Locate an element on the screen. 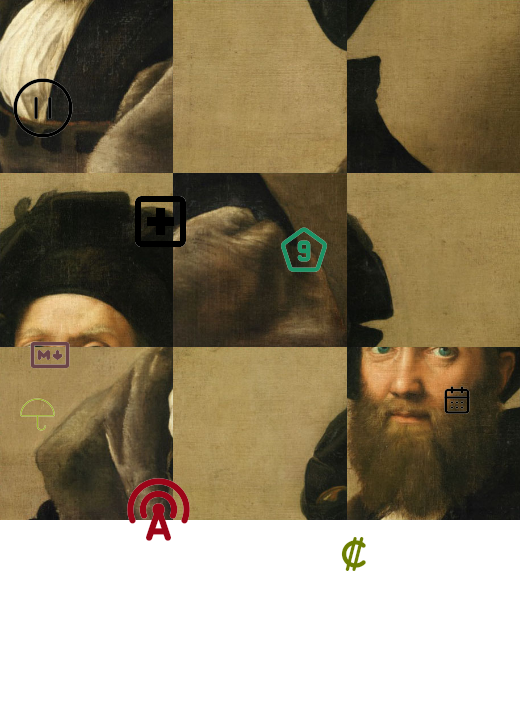 This screenshot has height=720, width=521. format text using markdown is located at coordinates (50, 355).